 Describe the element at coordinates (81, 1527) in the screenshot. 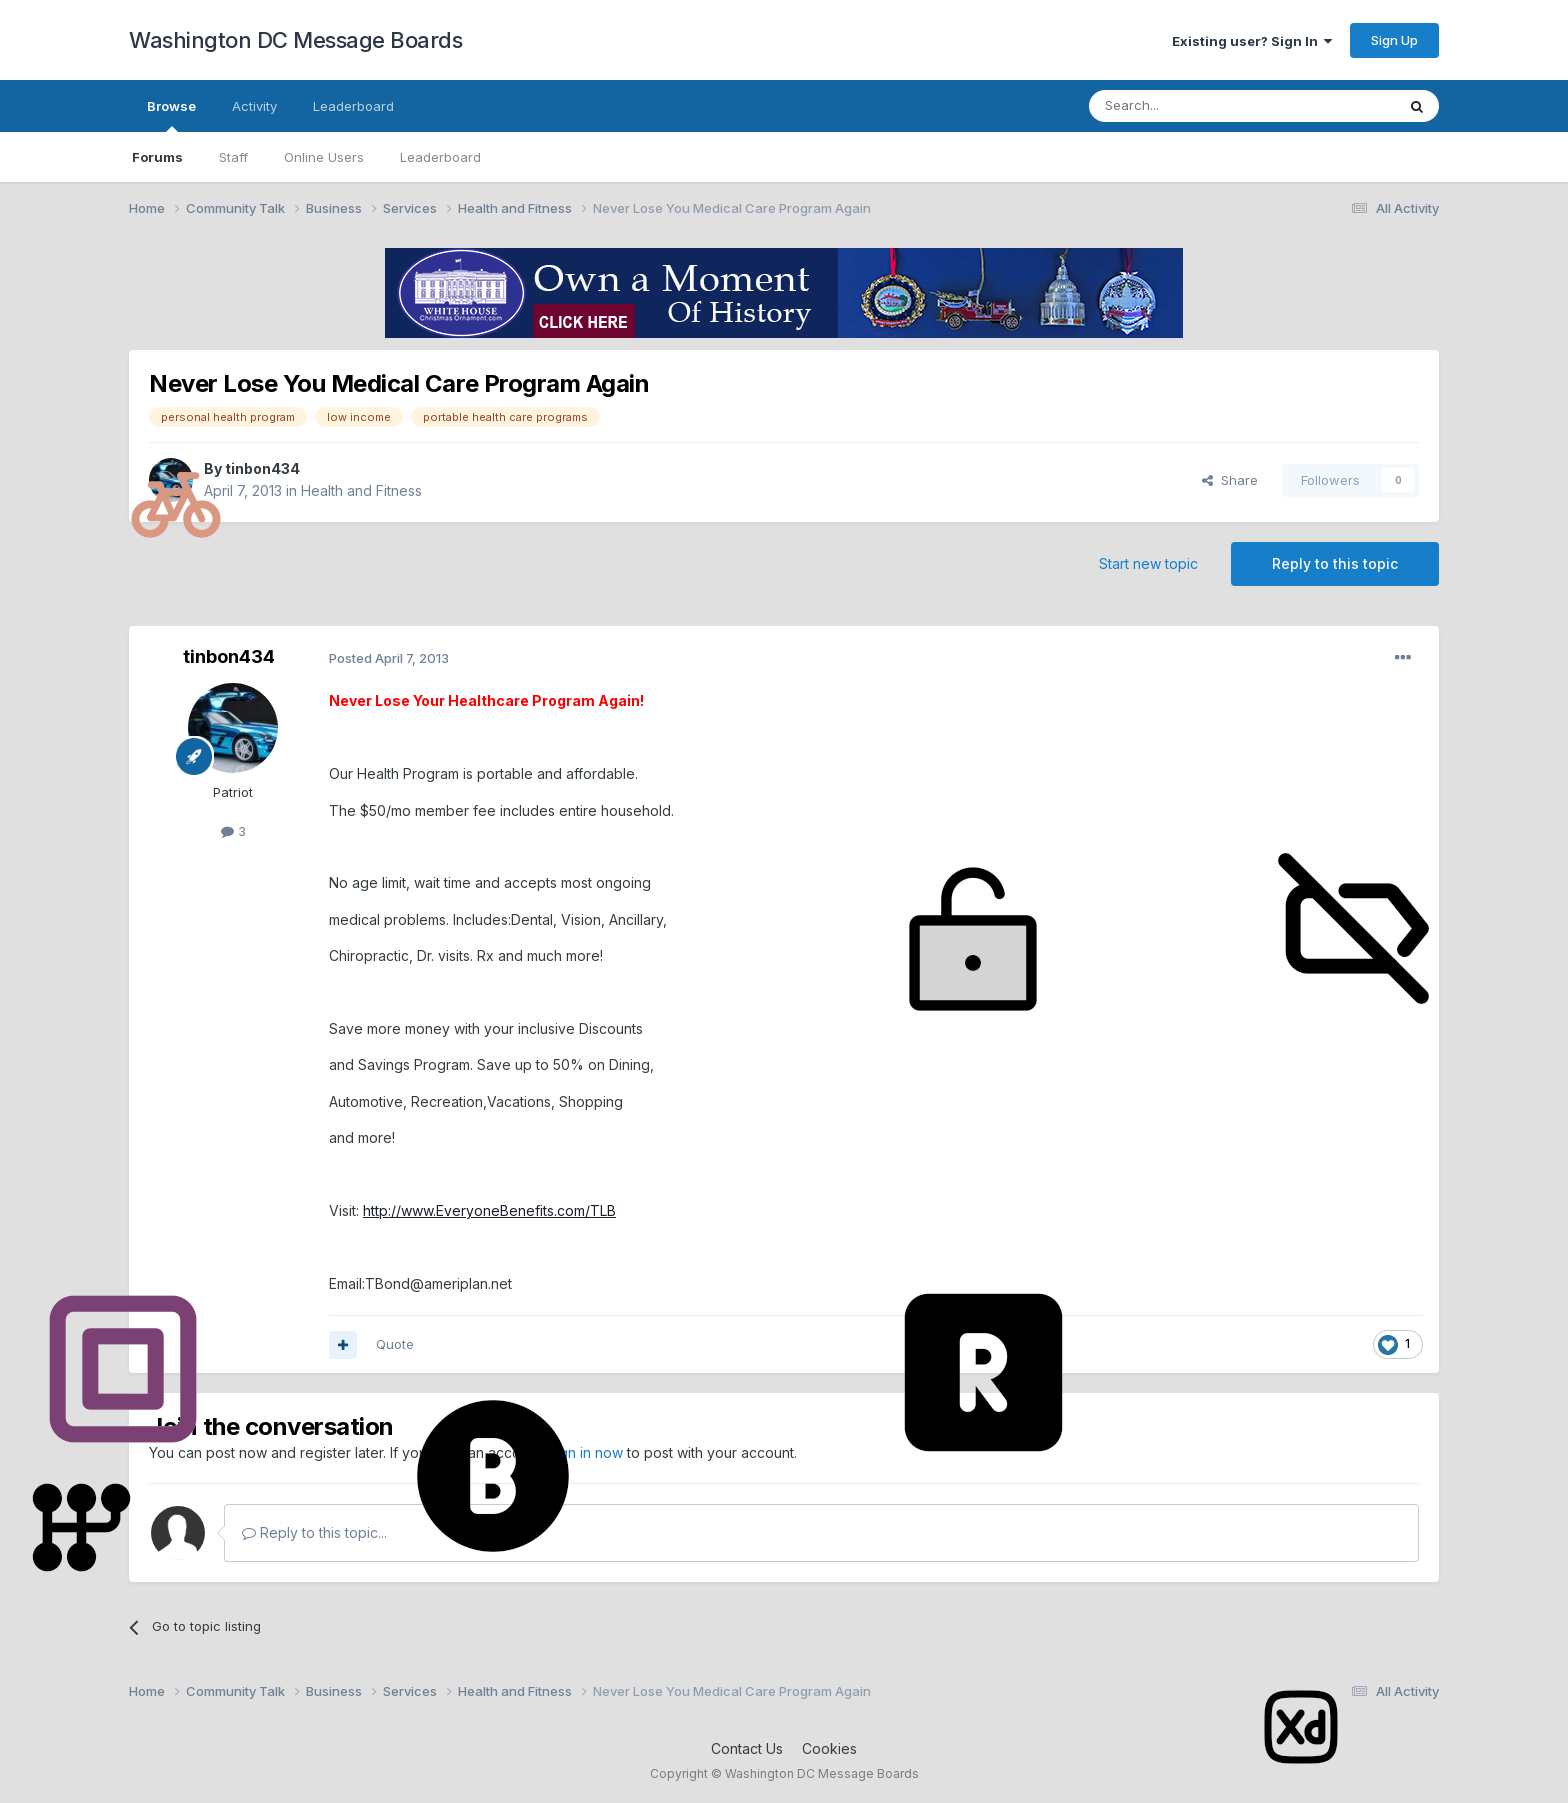

I see `indicates manual transmission or gear settings` at that location.